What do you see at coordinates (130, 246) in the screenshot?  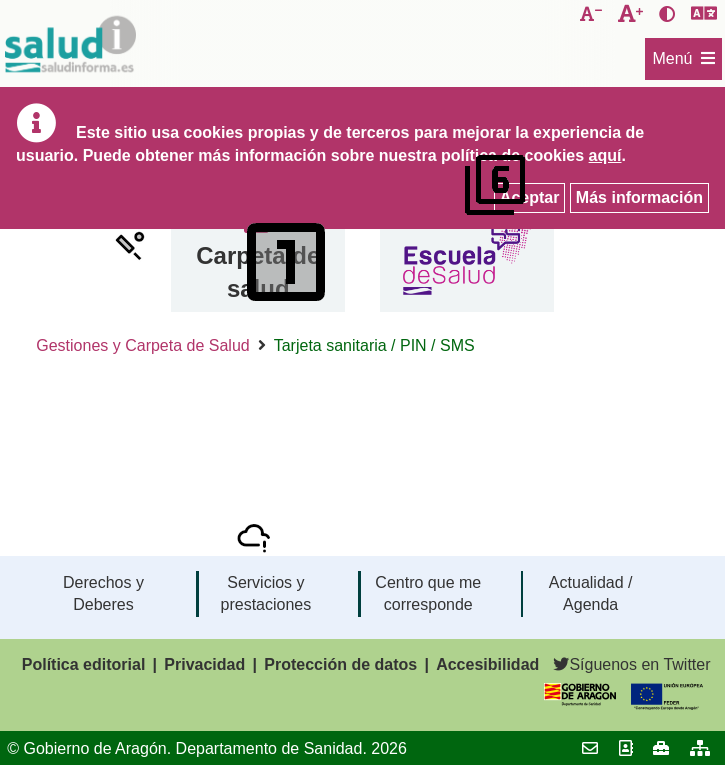 I see `access cricket sports content` at bounding box center [130, 246].